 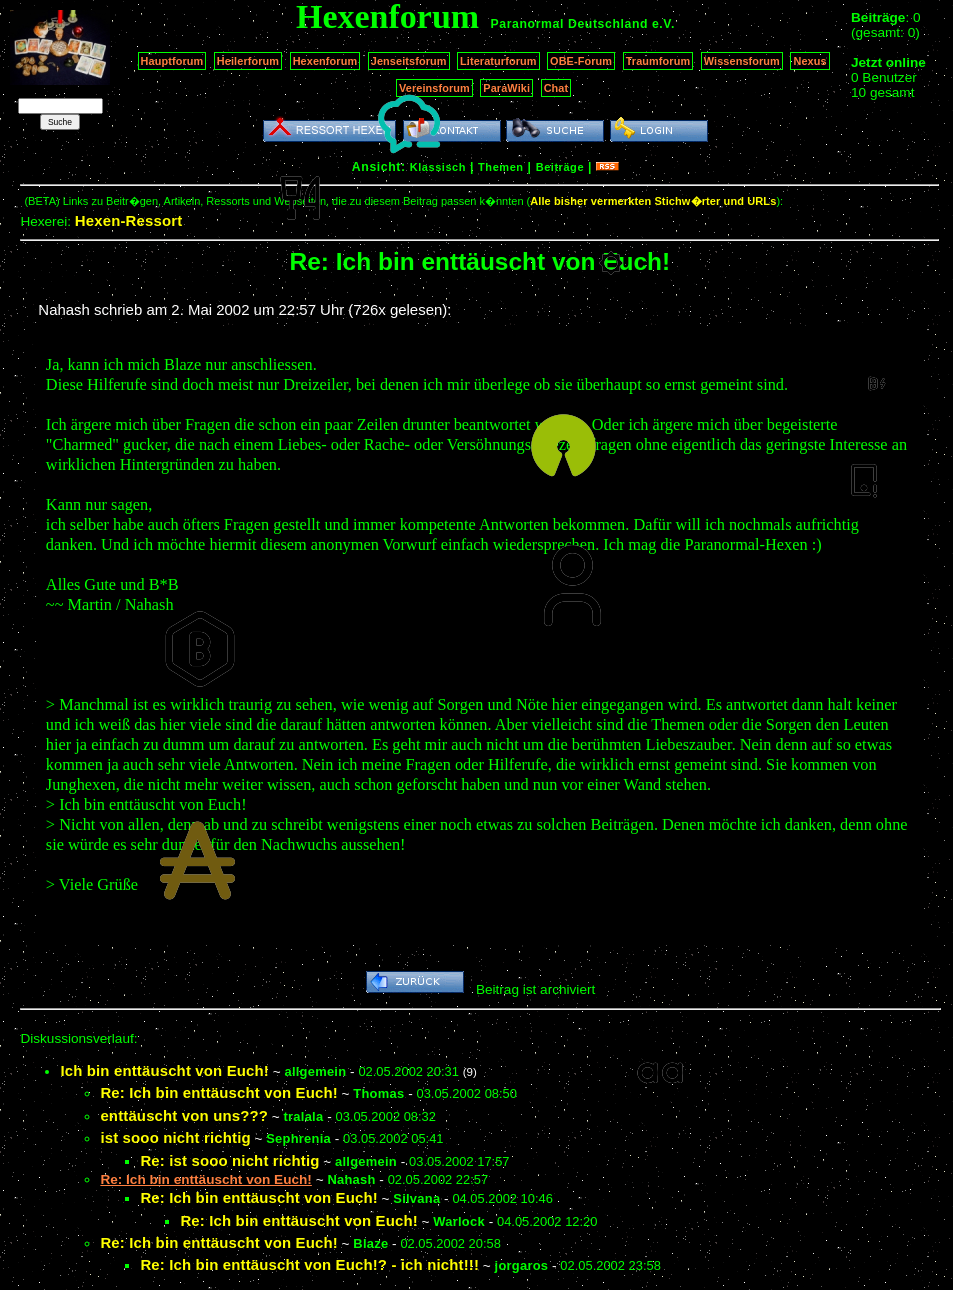 What do you see at coordinates (197, 860) in the screenshot?
I see `indicates Argentine peso currency` at bounding box center [197, 860].